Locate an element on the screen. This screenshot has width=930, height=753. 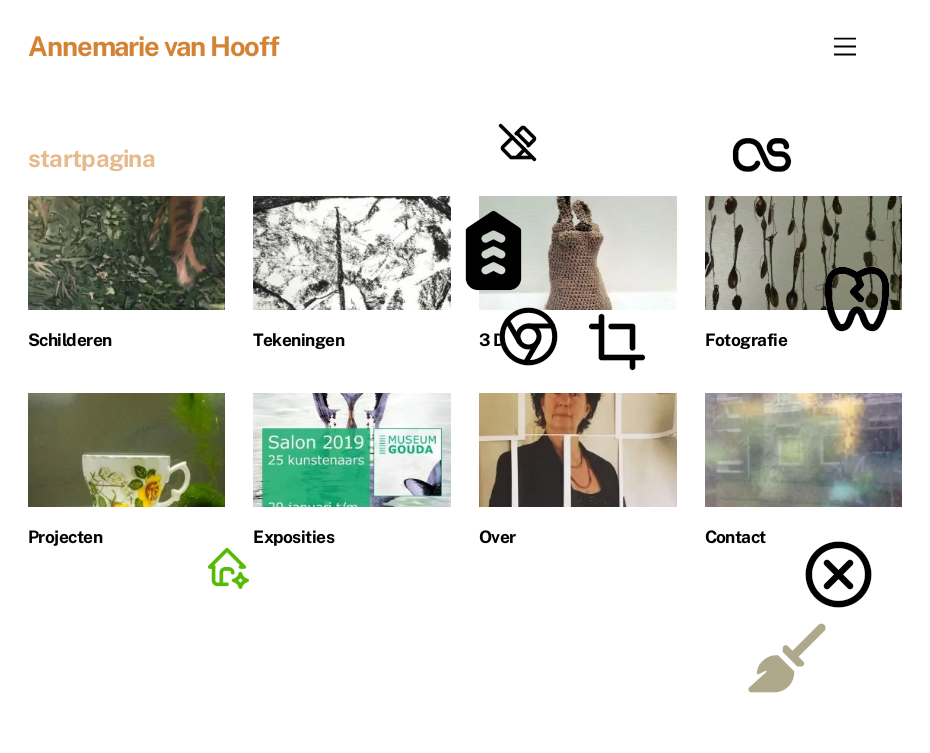
crop an image or photo is located at coordinates (617, 342).